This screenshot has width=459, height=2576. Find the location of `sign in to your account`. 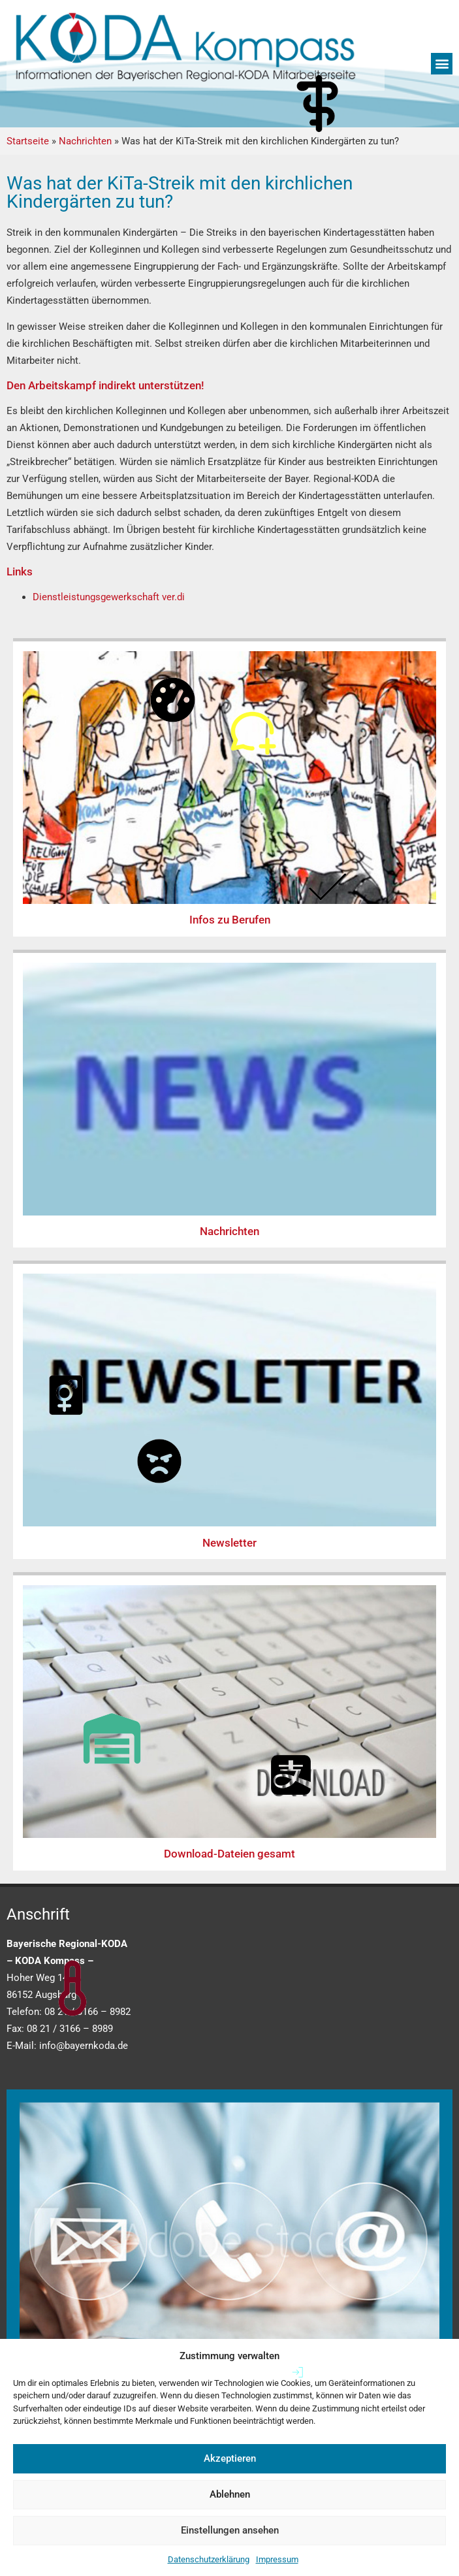

sign in to your account is located at coordinates (298, 2372).